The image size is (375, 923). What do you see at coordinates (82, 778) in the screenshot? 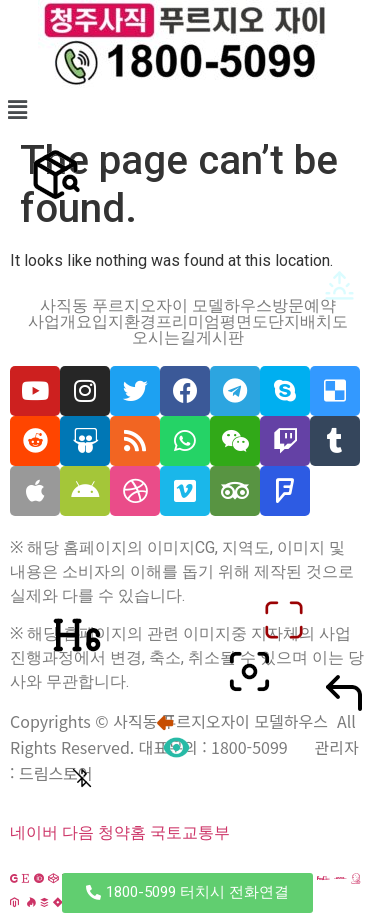
I see `bluetooth is currently disabled` at bounding box center [82, 778].